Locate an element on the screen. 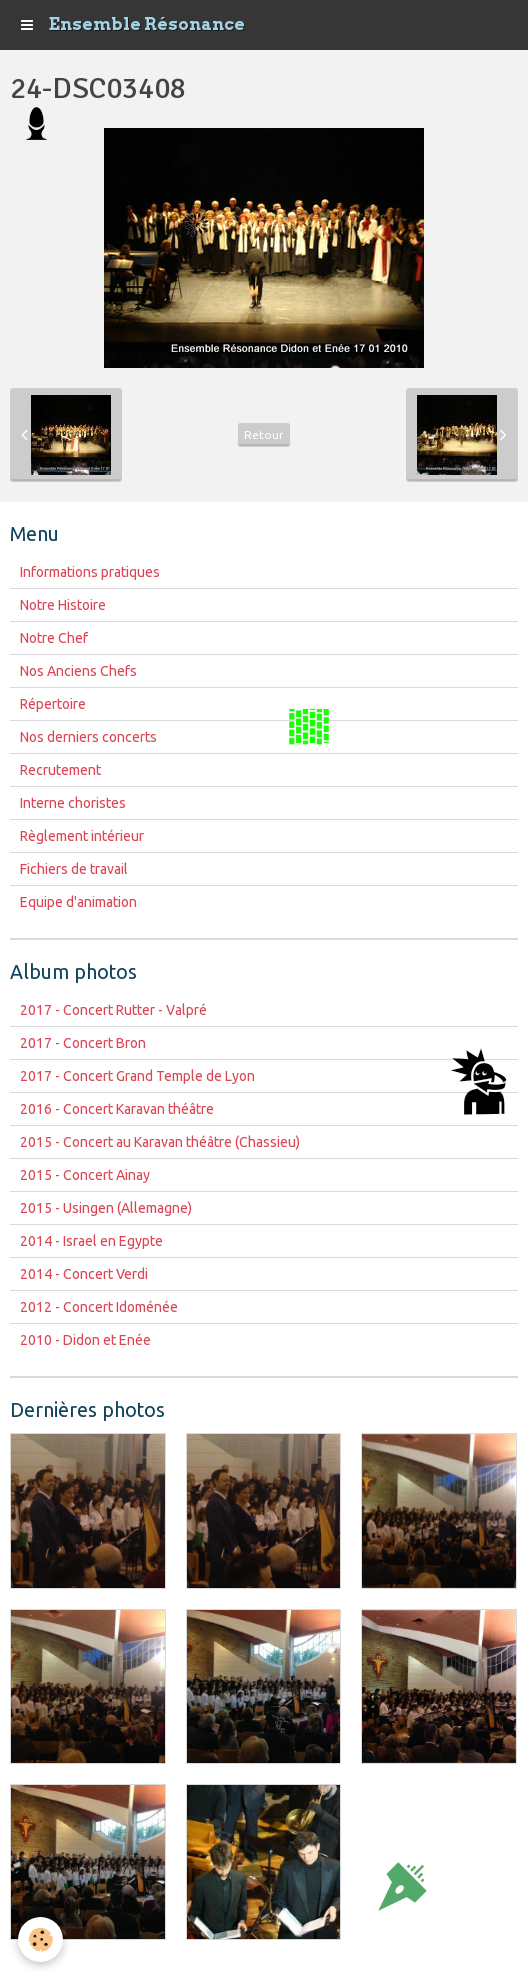 This screenshot has width=528, height=1980. view half-year calendar overview is located at coordinates (309, 726).